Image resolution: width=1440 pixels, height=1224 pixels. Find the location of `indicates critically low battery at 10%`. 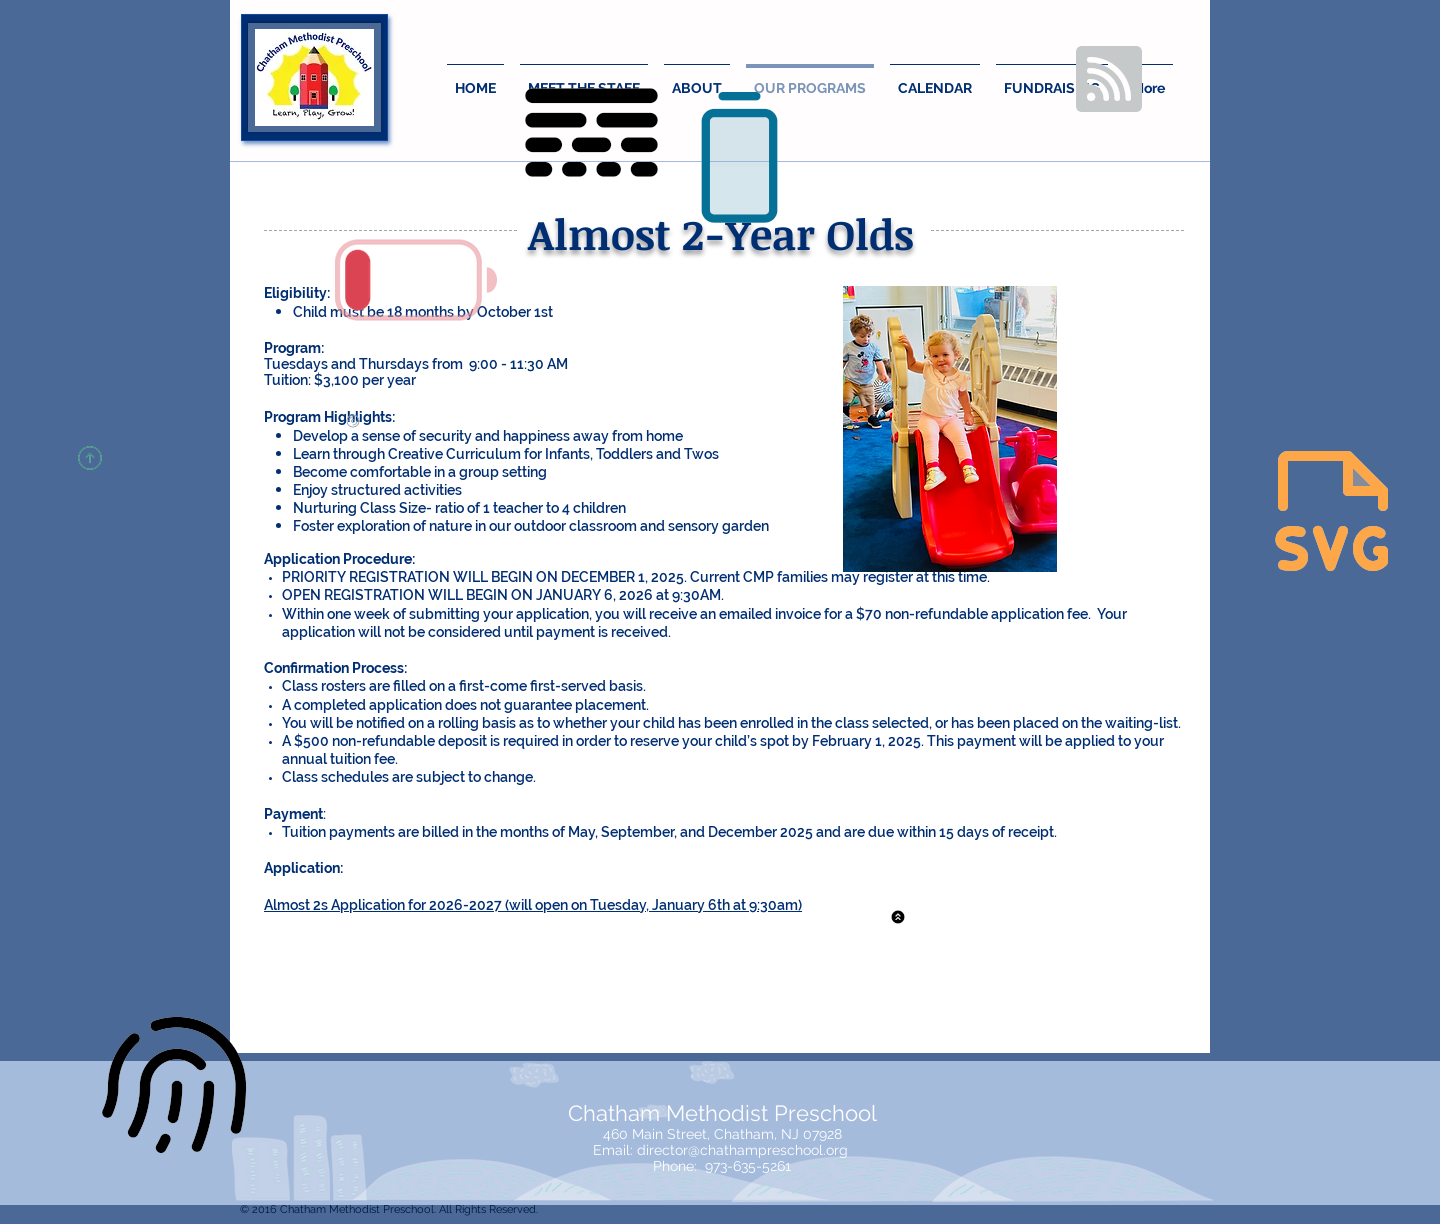

indicates critically low battery at 10% is located at coordinates (416, 280).